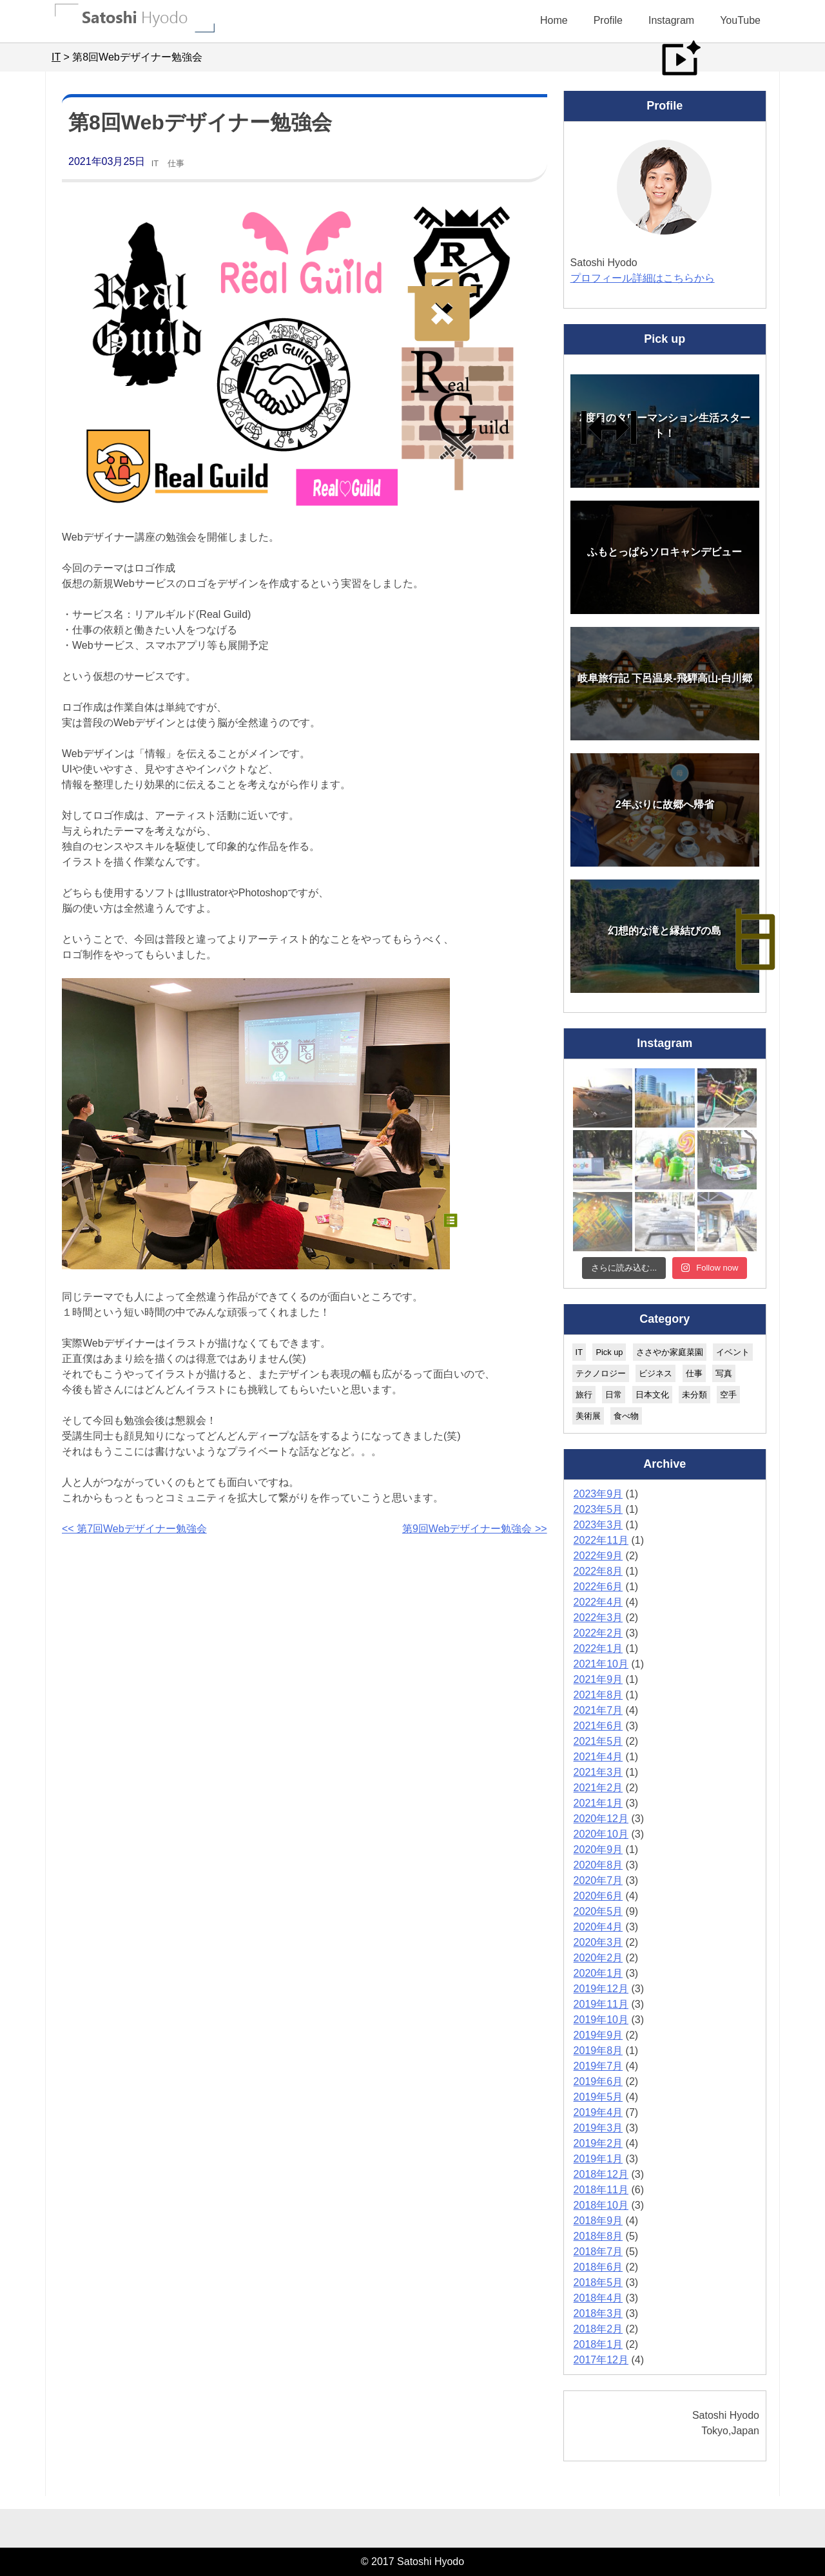  I want to click on access mobile device settings, so click(755, 942).